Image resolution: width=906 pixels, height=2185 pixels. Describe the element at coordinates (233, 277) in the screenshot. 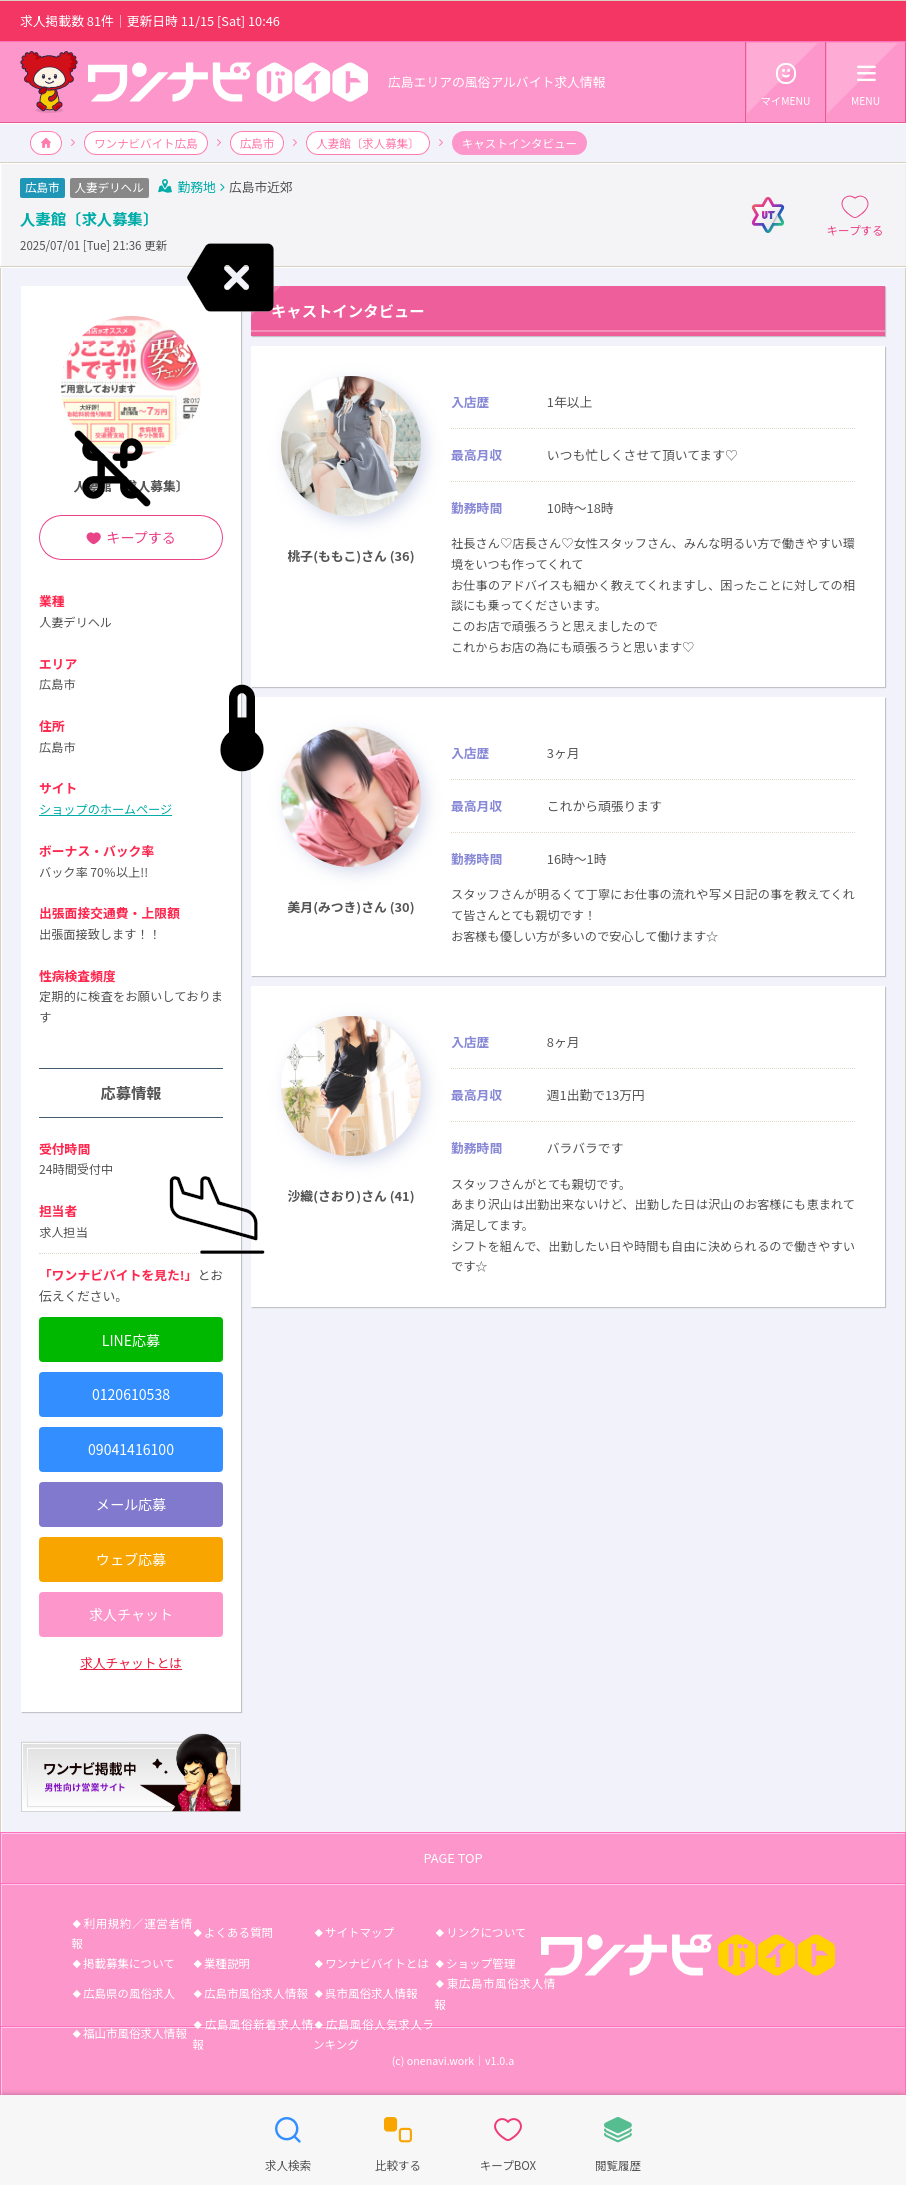

I see `delete the previous character` at that location.